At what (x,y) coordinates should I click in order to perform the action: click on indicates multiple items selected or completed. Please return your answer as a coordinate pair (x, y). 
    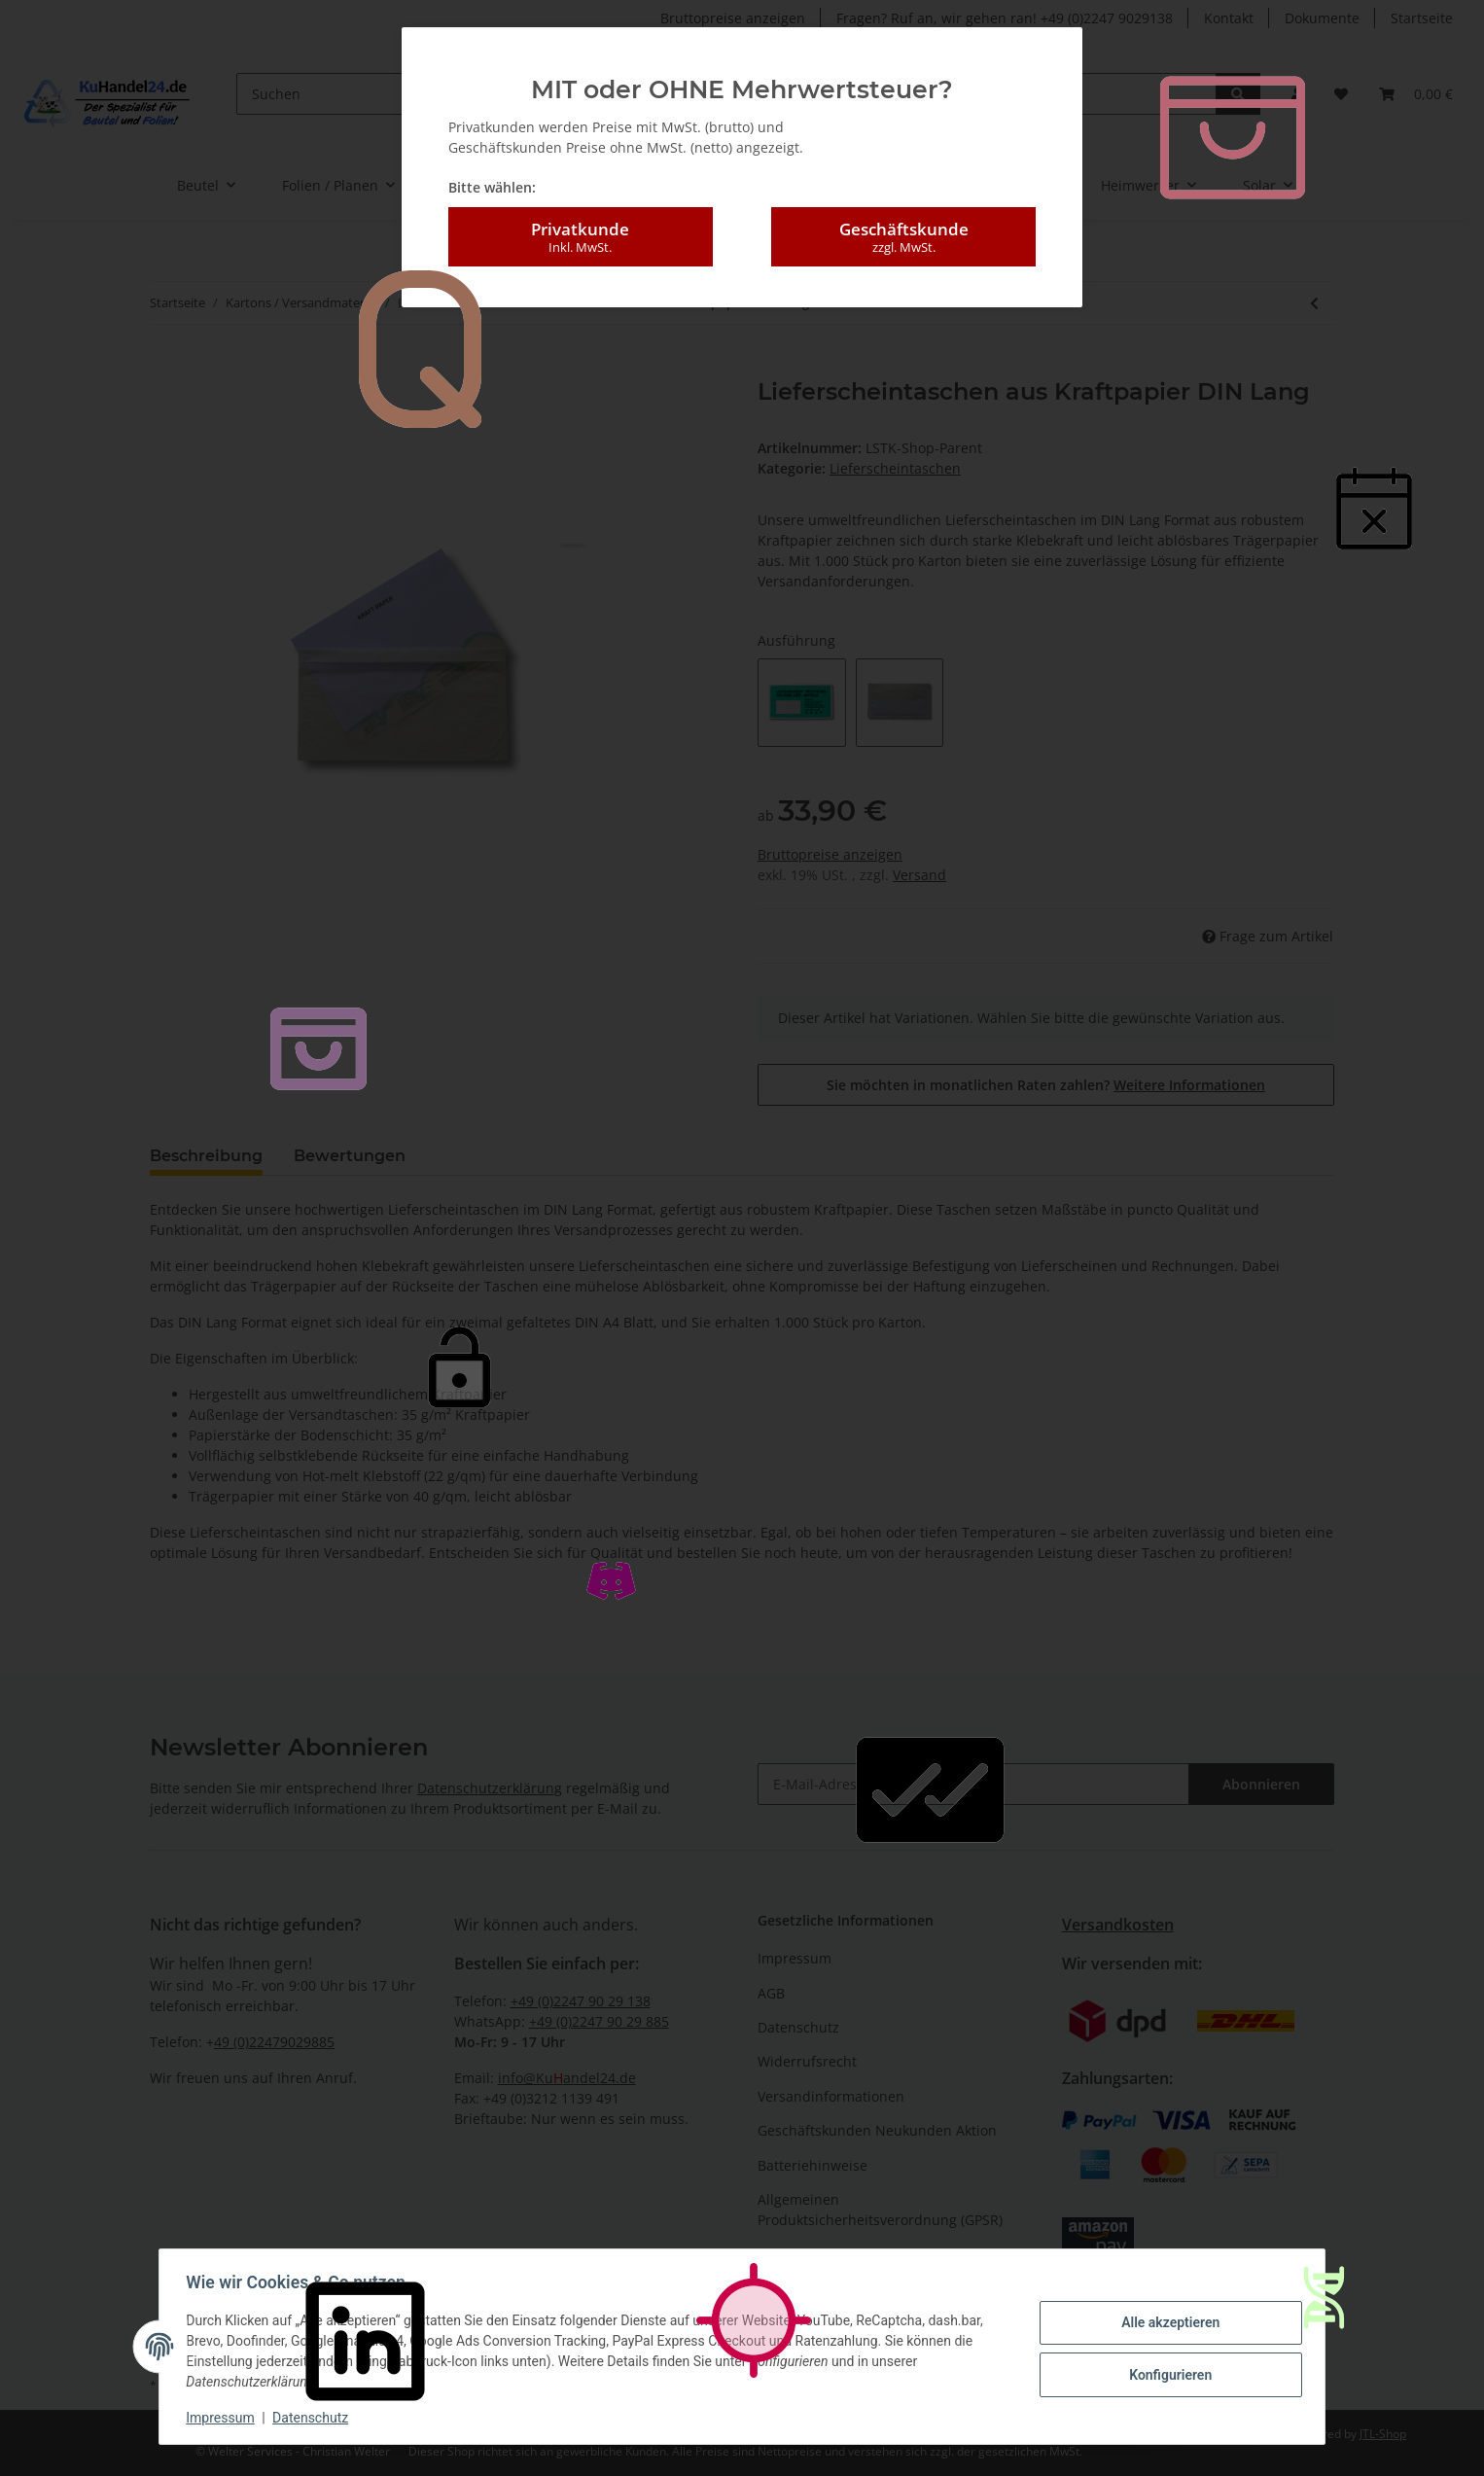
    Looking at the image, I should click on (930, 1789).